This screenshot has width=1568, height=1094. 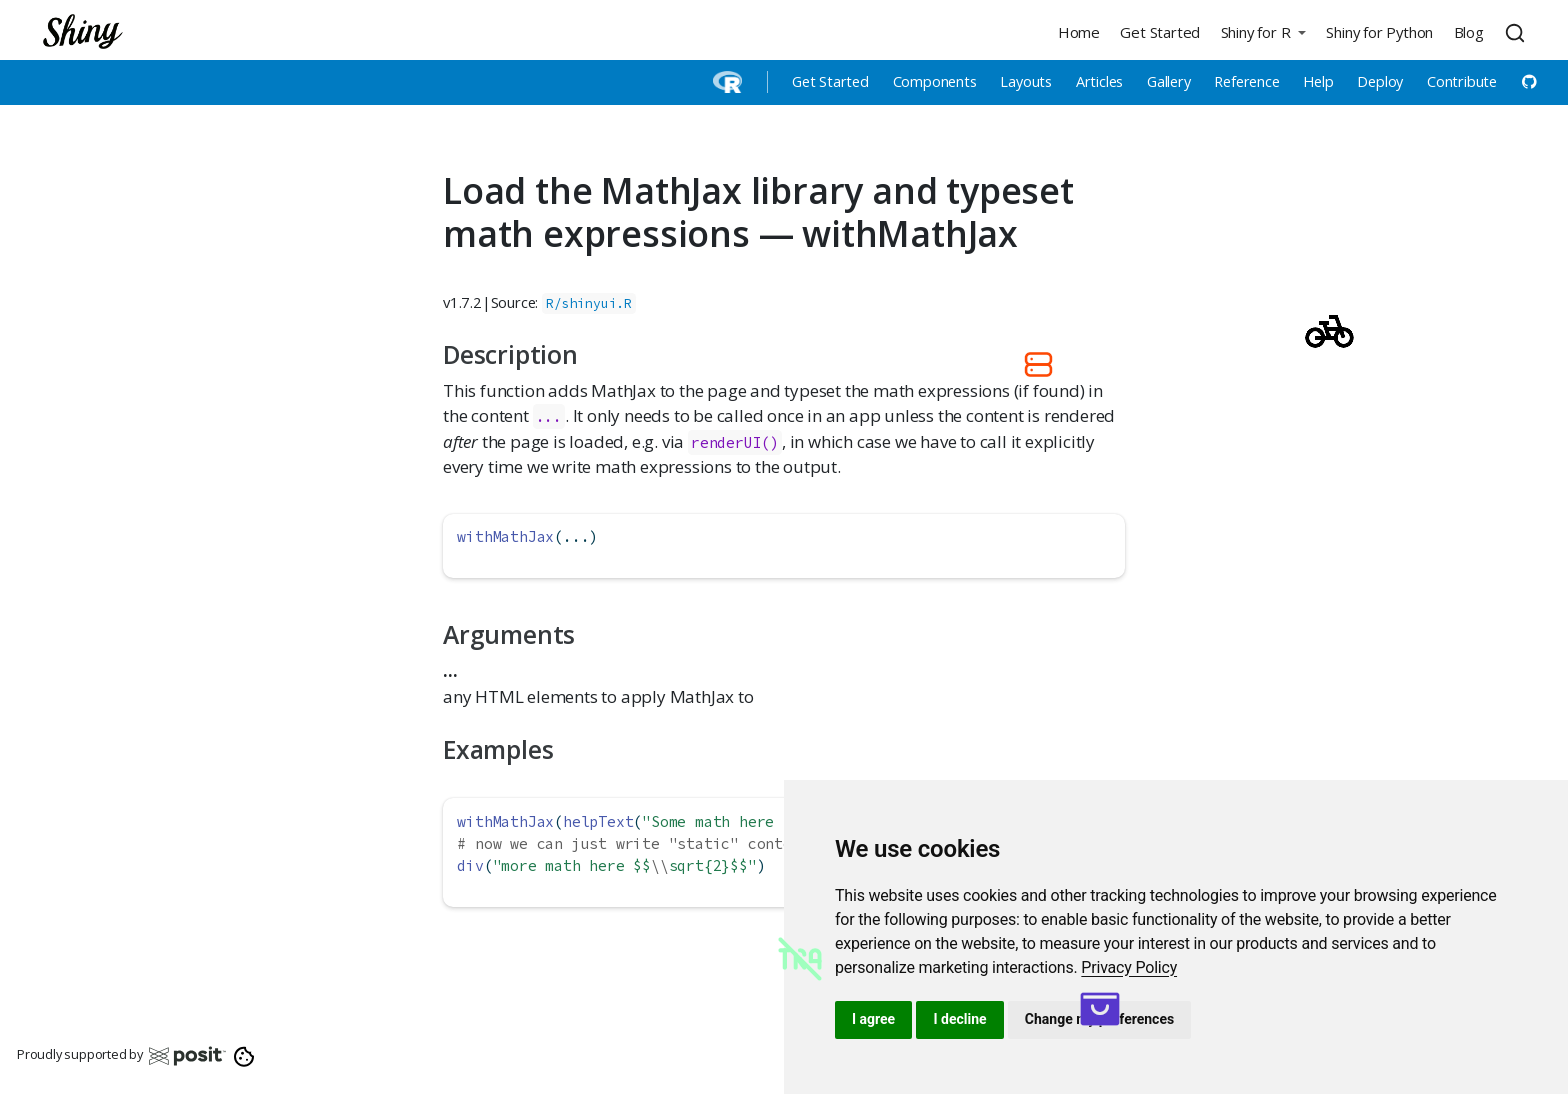 What do you see at coordinates (800, 959) in the screenshot?
I see `disable HTTP trace requests` at bounding box center [800, 959].